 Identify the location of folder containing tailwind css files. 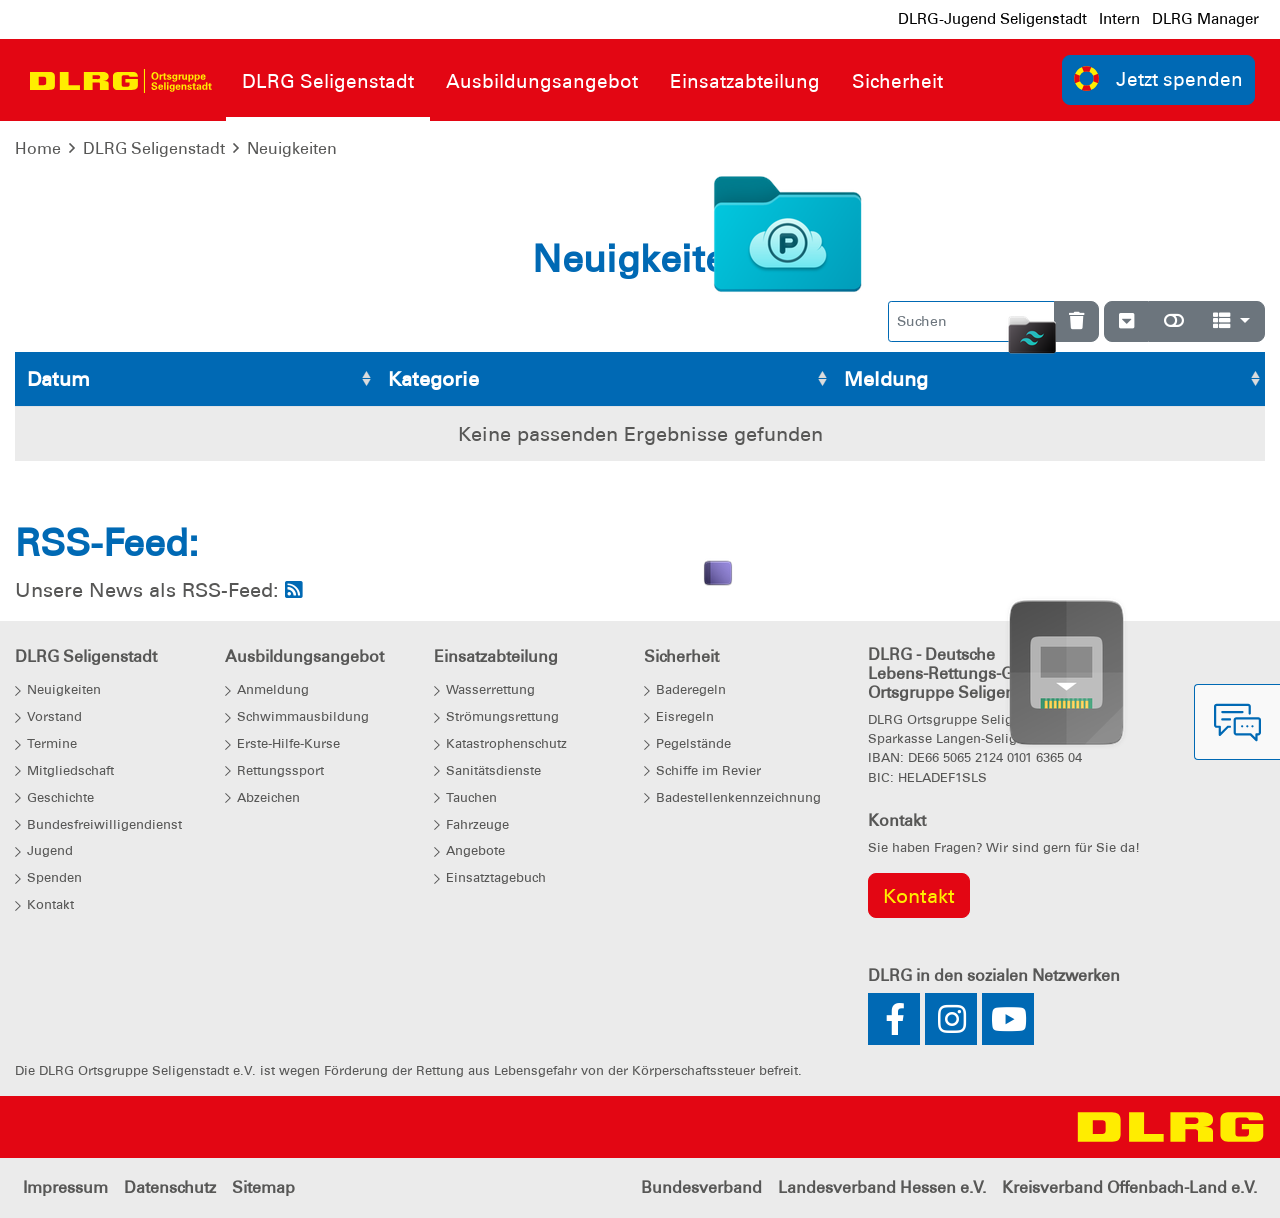
(1032, 336).